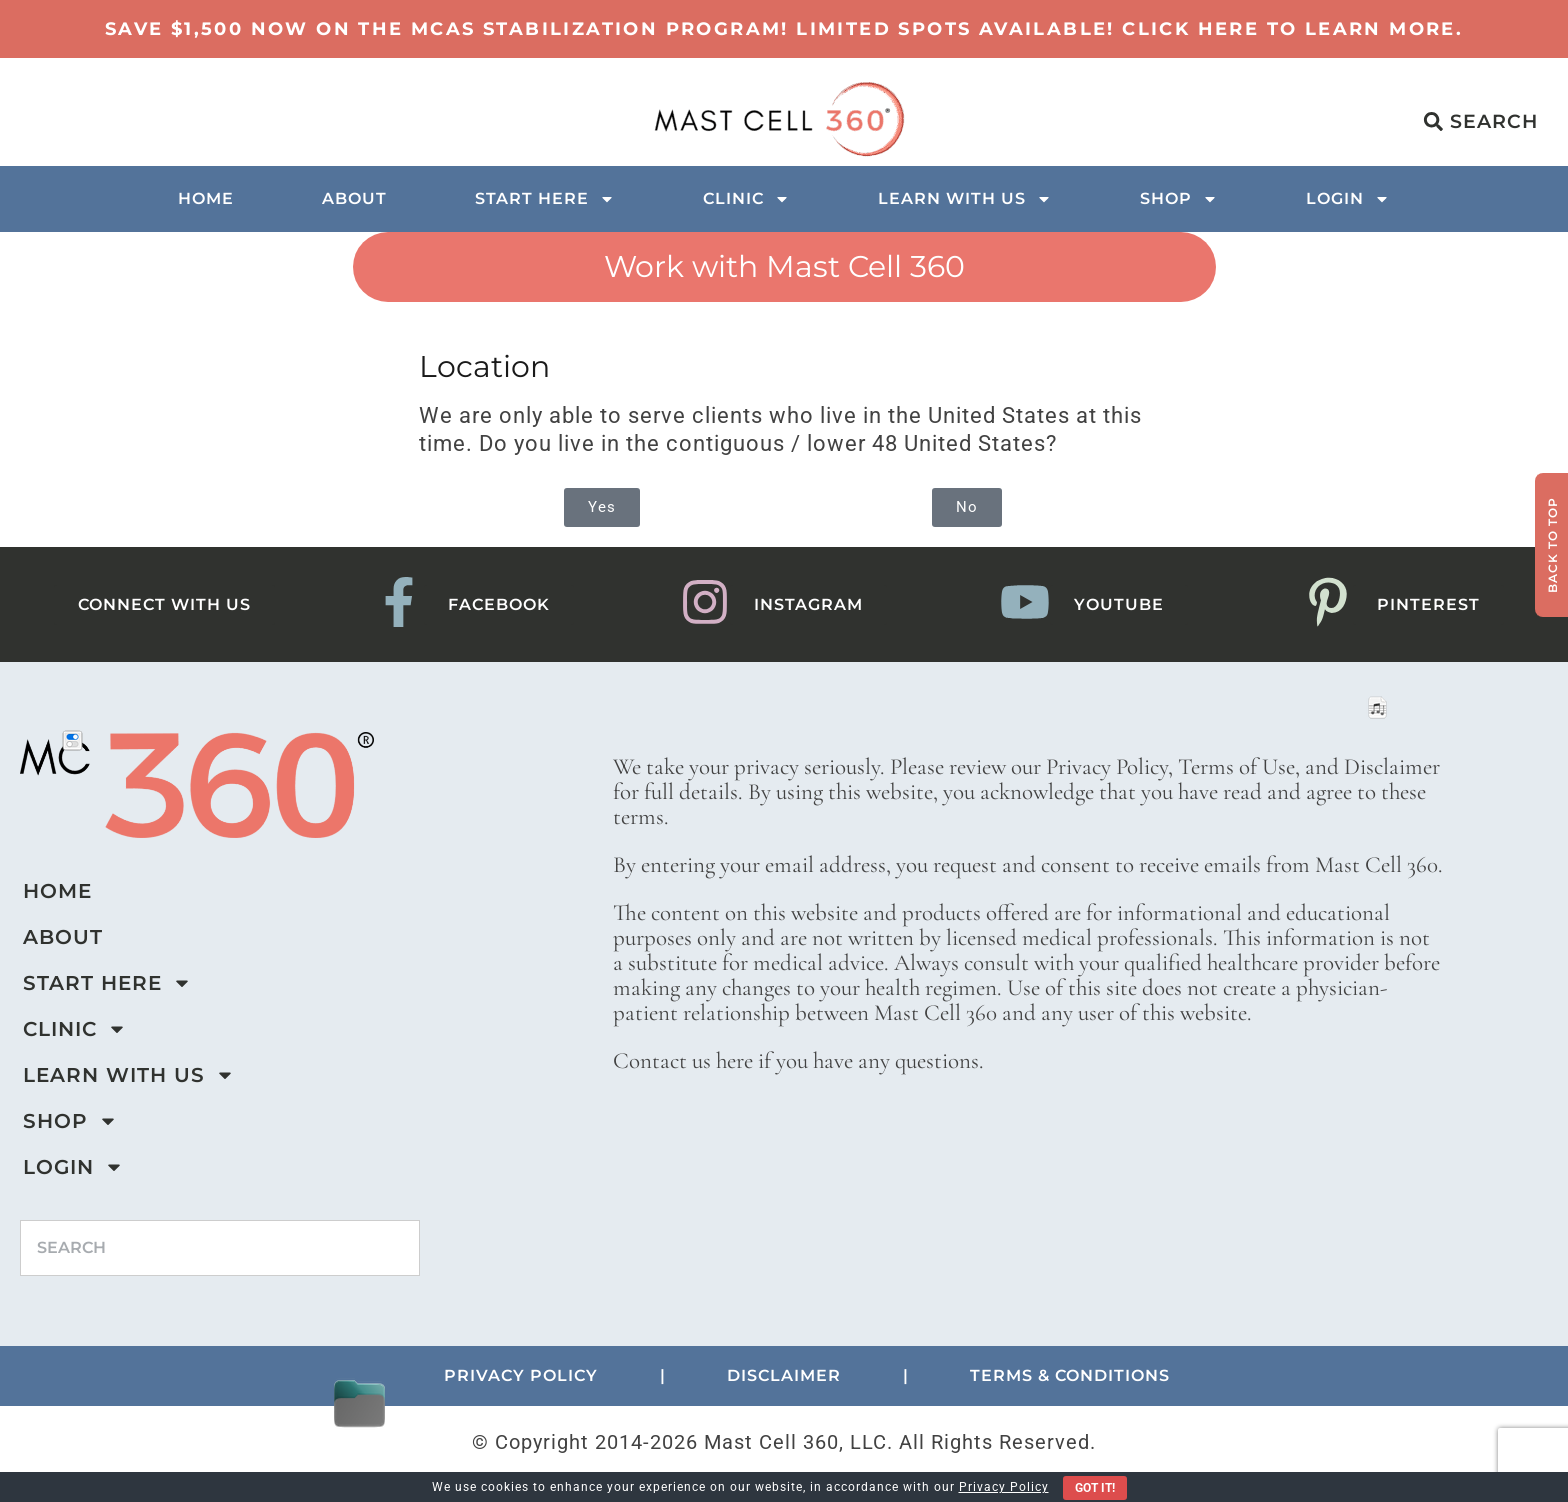  What do you see at coordinates (359, 1403) in the screenshot?
I see `drop file here to move into folder` at bounding box center [359, 1403].